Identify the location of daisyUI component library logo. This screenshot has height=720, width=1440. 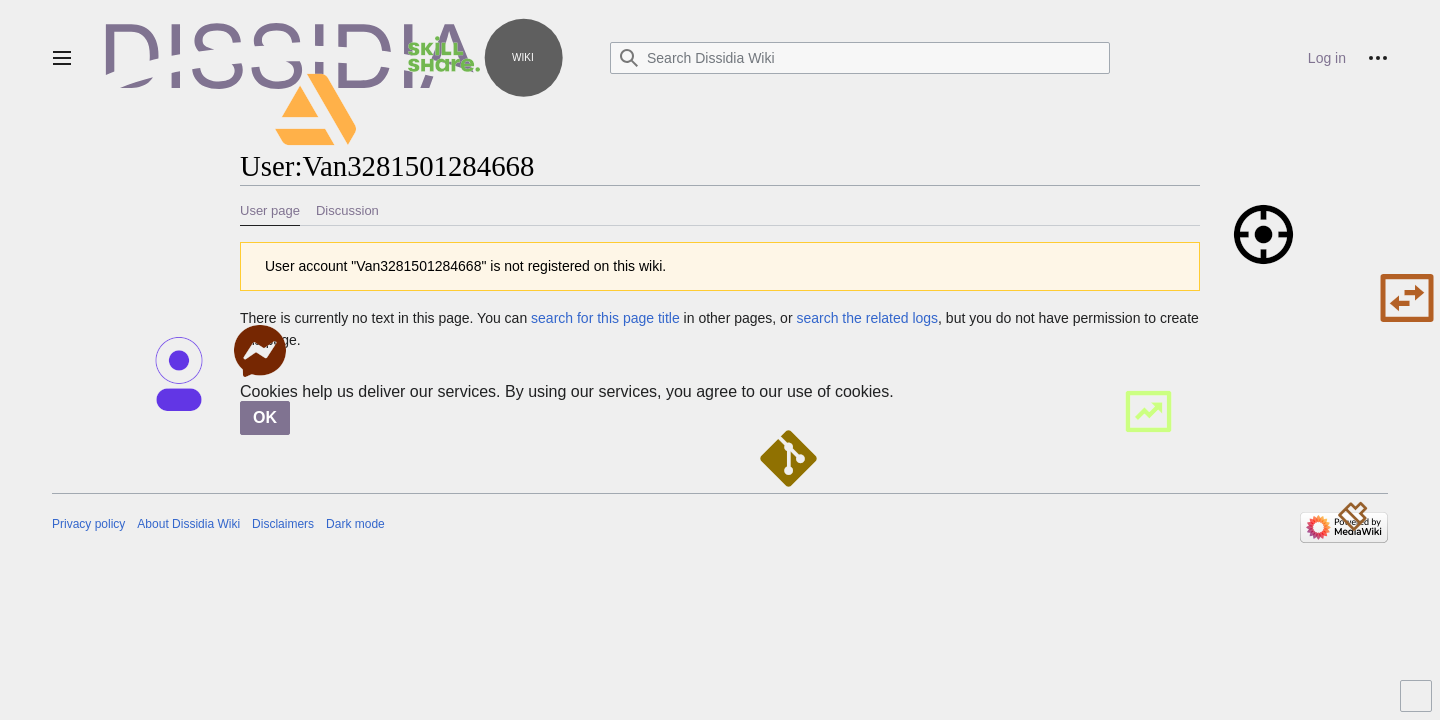
(179, 374).